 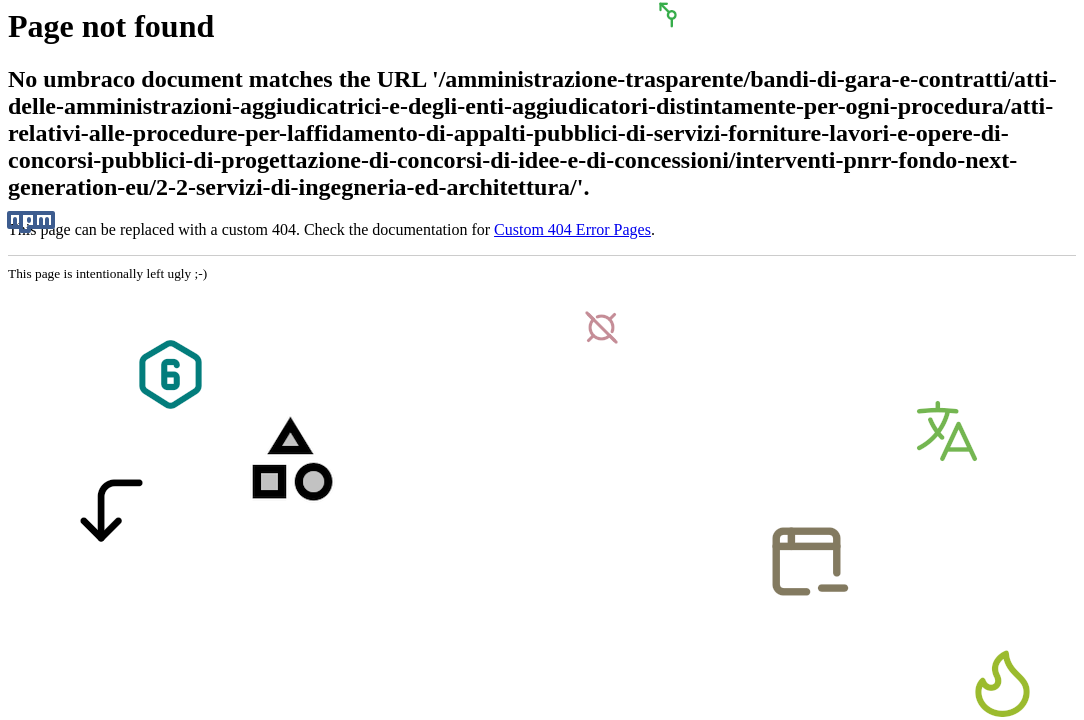 What do you see at coordinates (290, 458) in the screenshot?
I see `browse or filter by category` at bounding box center [290, 458].